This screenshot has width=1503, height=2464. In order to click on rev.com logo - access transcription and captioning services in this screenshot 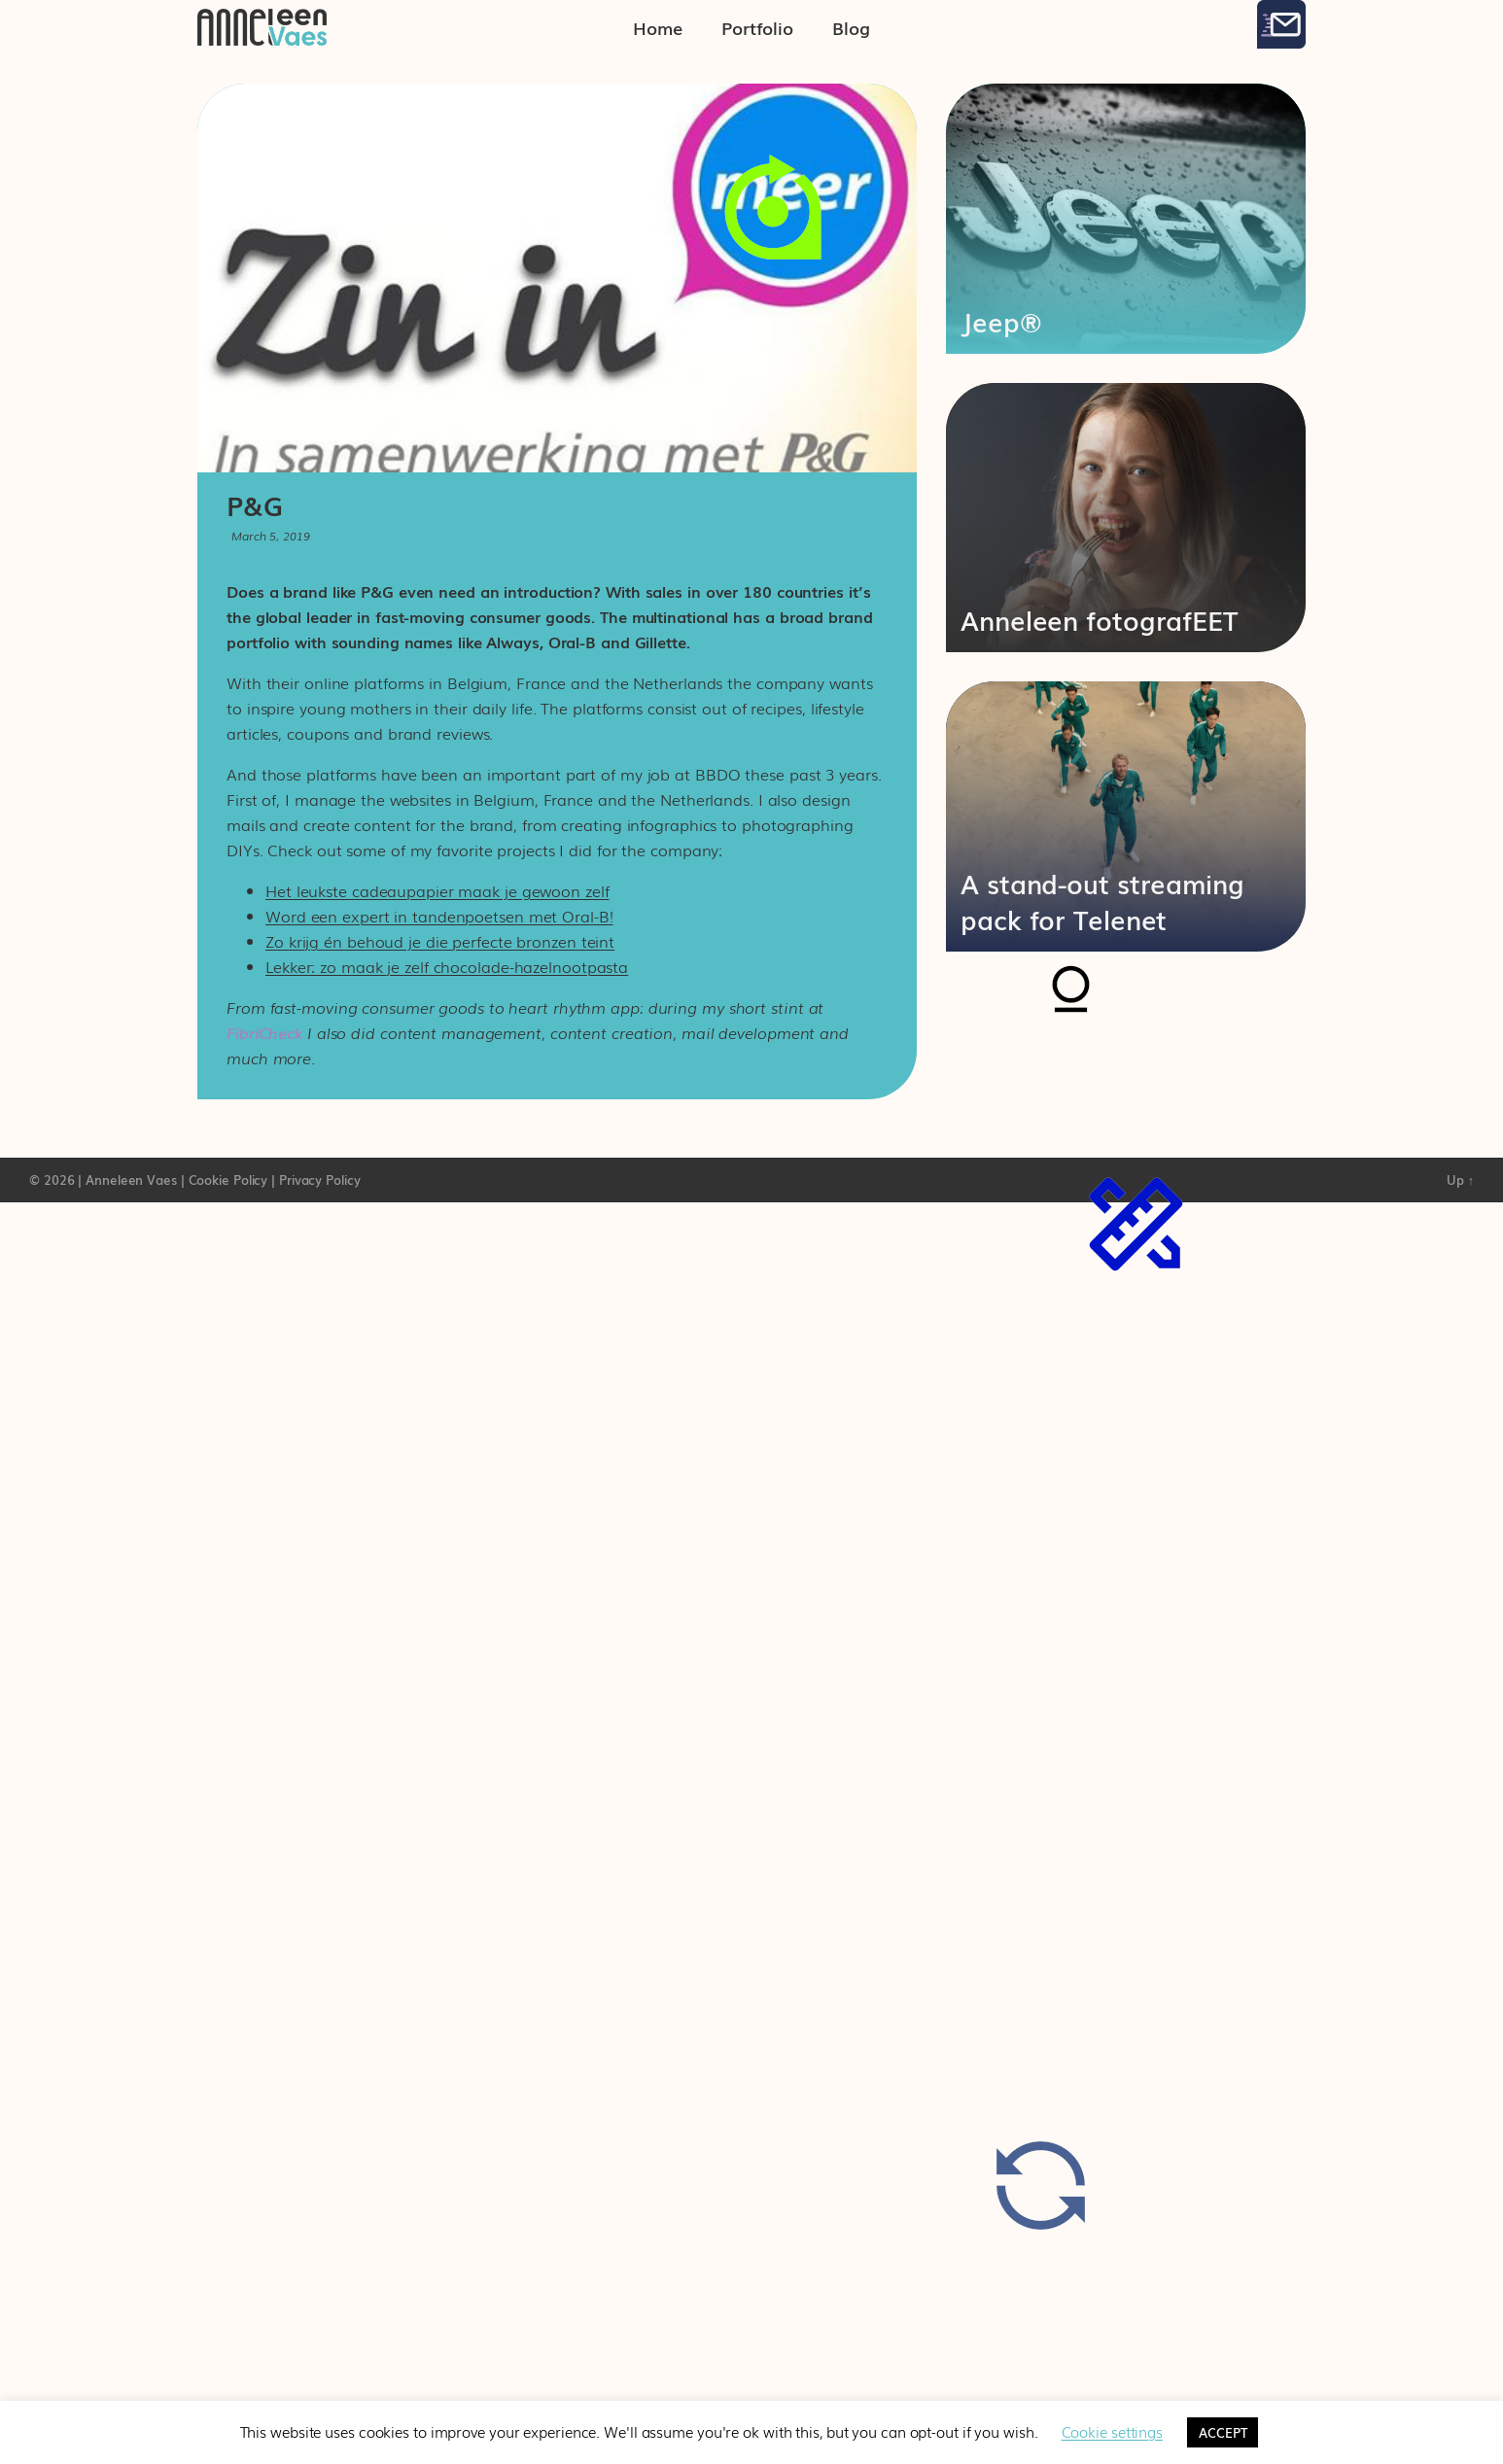, I will do `click(773, 207)`.